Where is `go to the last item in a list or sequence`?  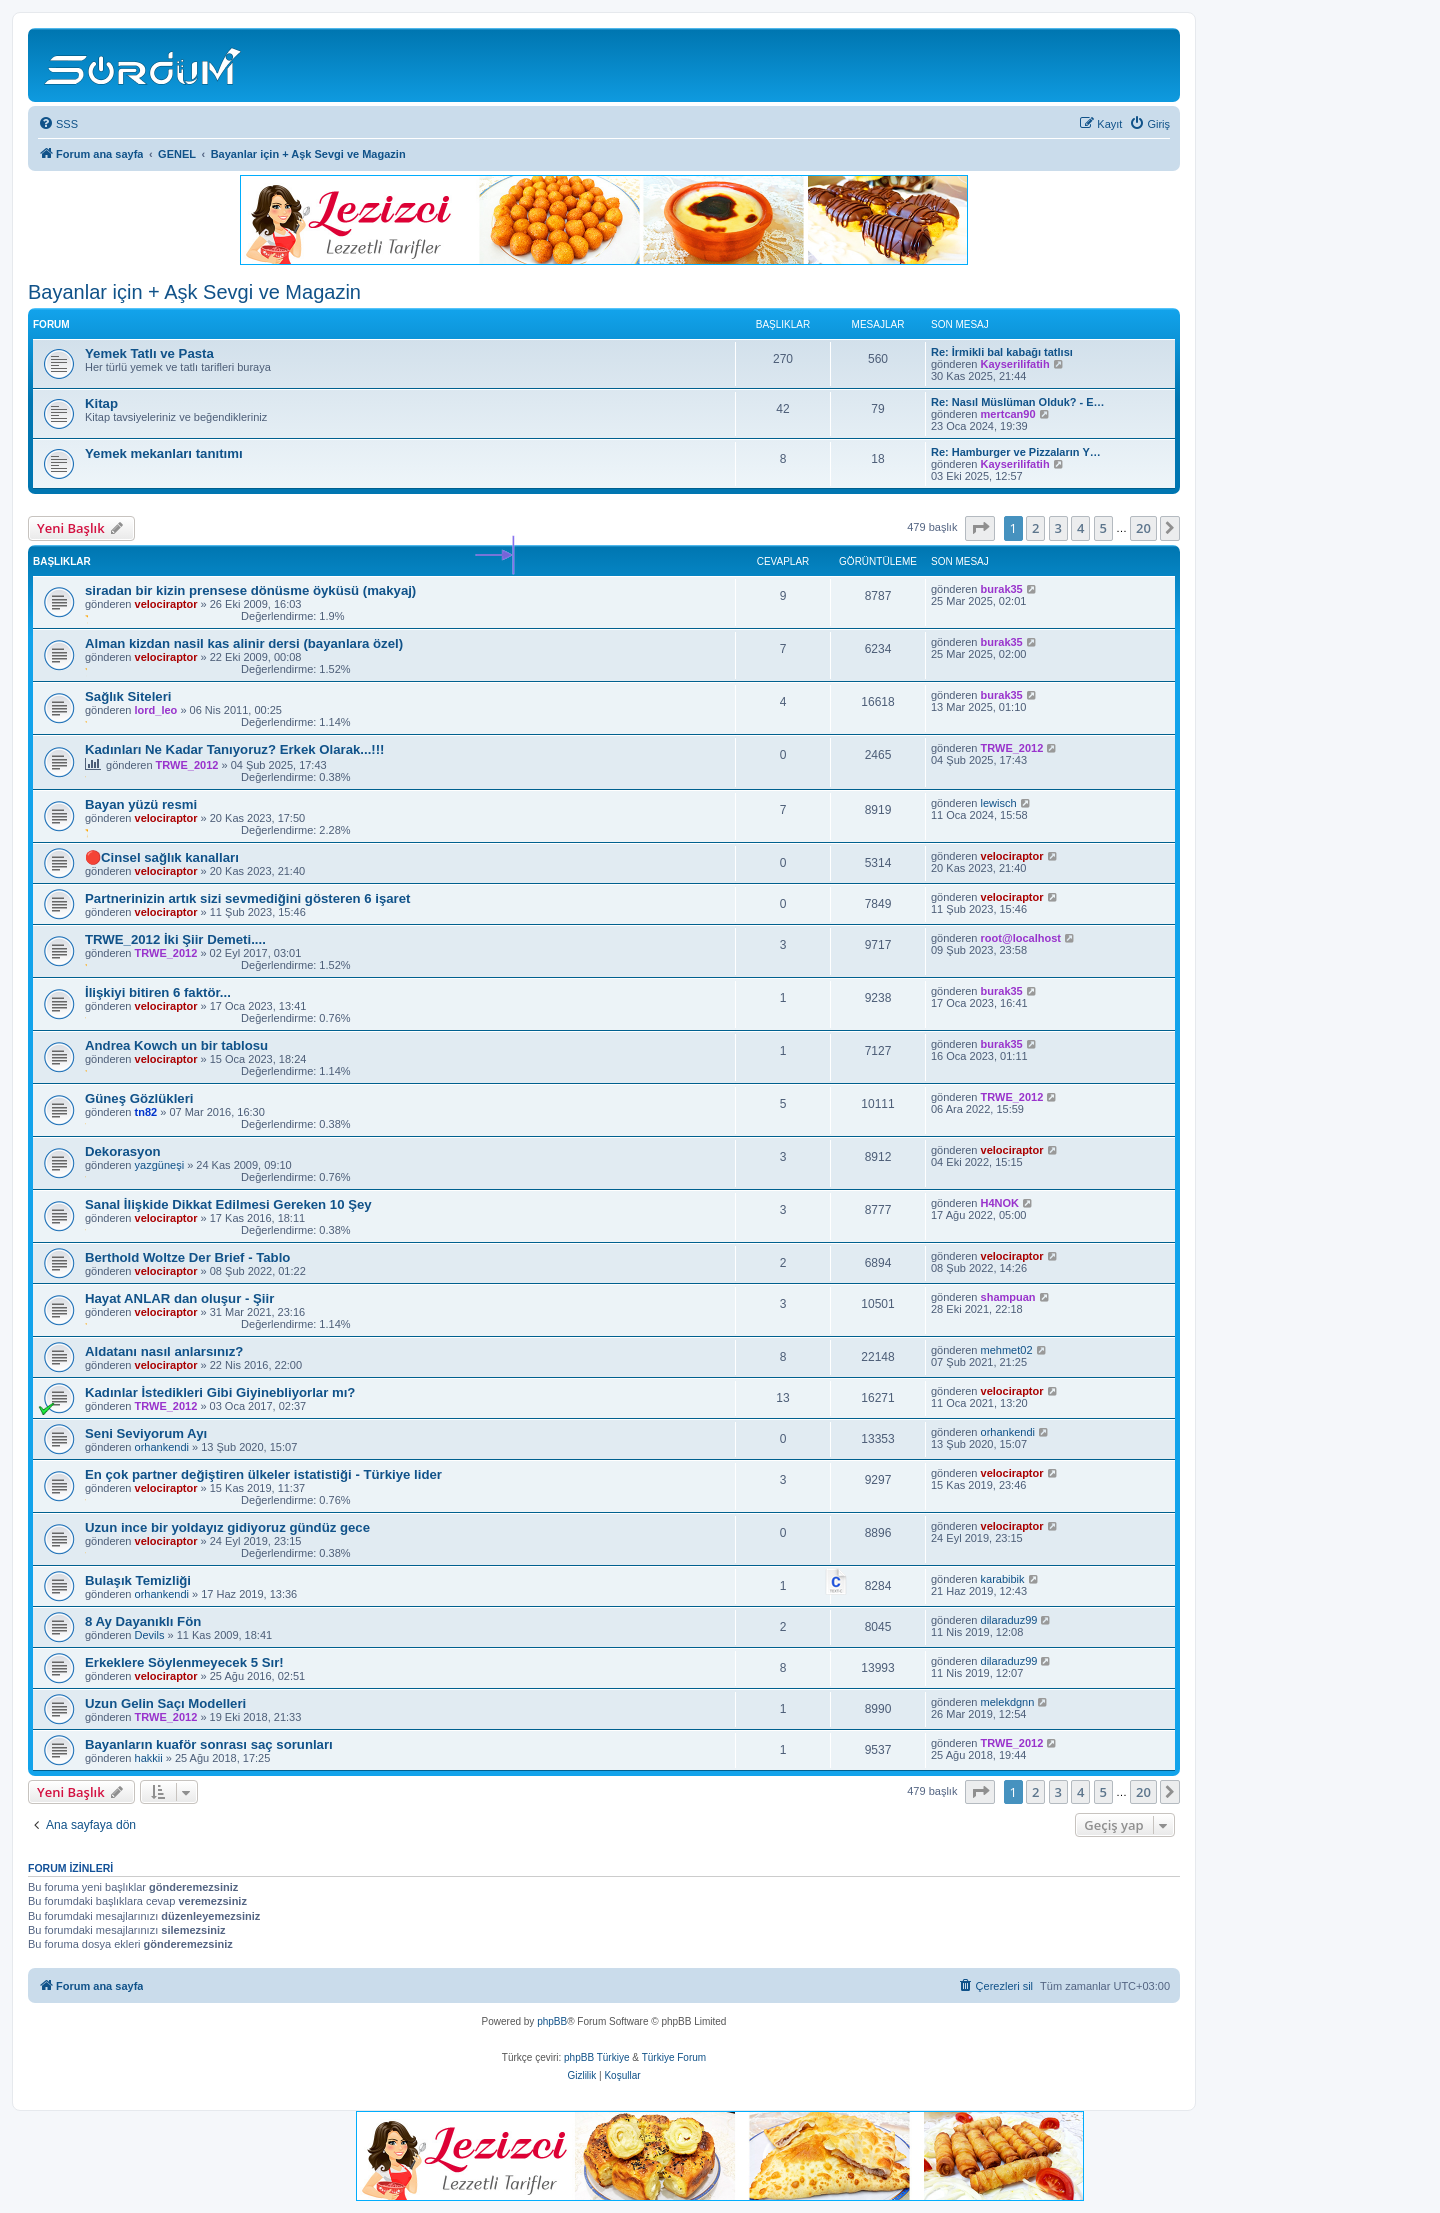 go to the last item in a list or sequence is located at coordinates (495, 555).